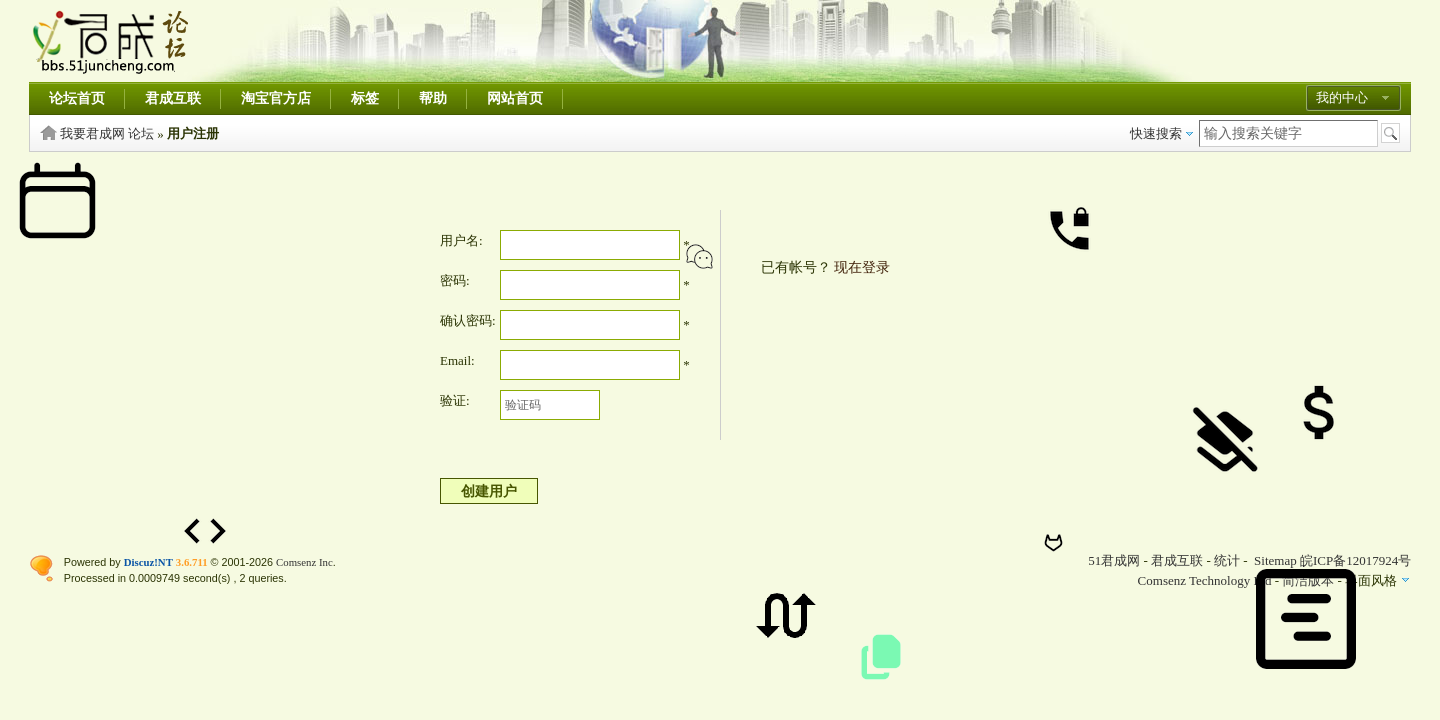 This screenshot has height=720, width=1440. Describe the element at coordinates (1053, 542) in the screenshot. I see `open gitlab repository` at that location.